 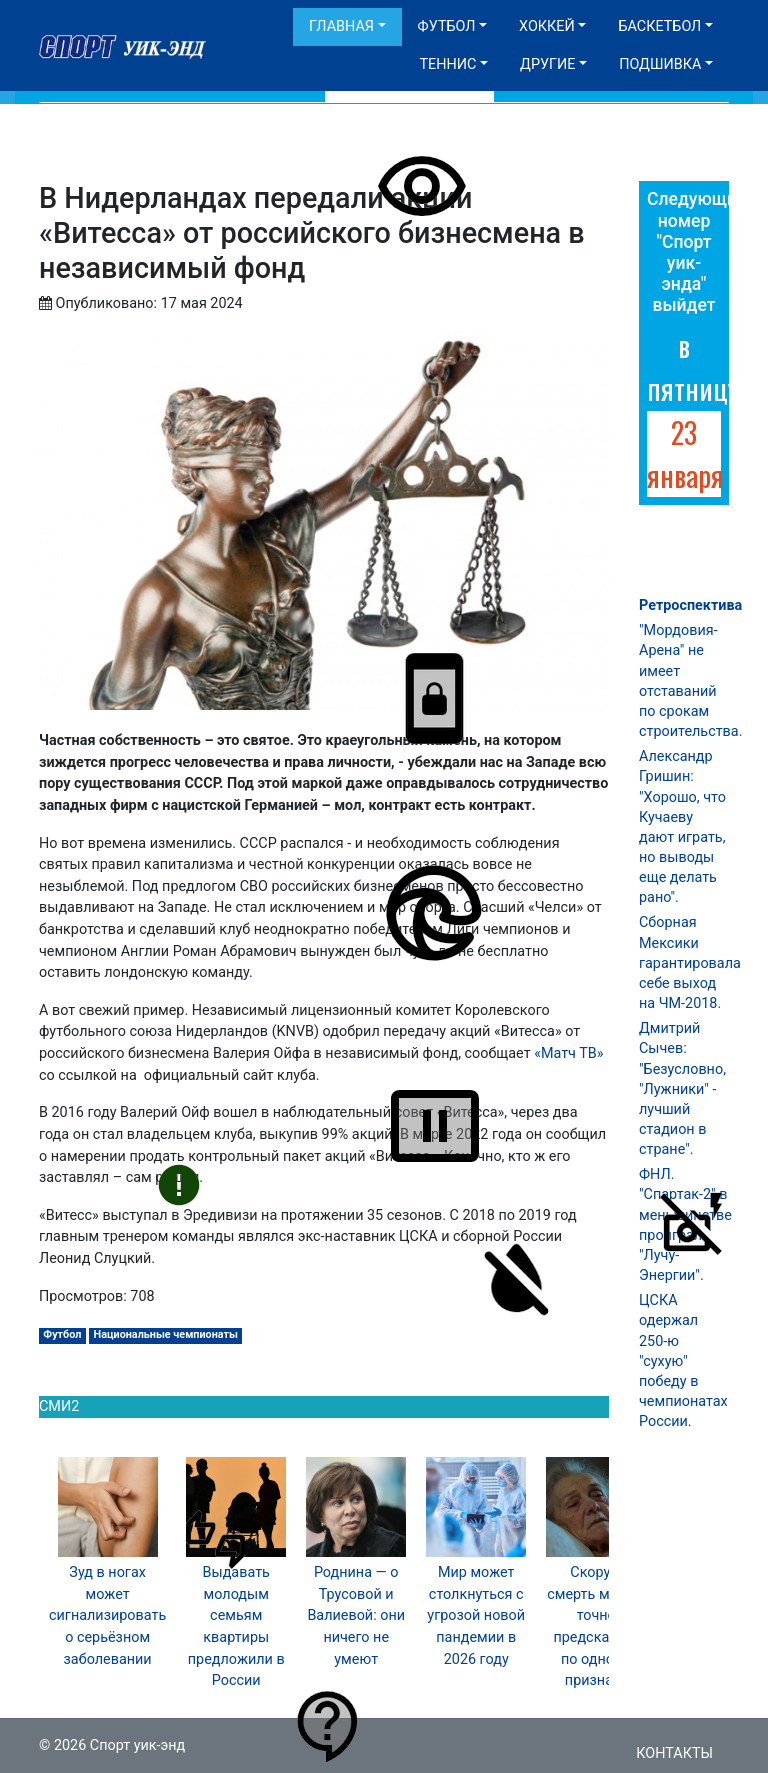 I want to click on pause an ongoing presentation, so click(x=435, y=1126).